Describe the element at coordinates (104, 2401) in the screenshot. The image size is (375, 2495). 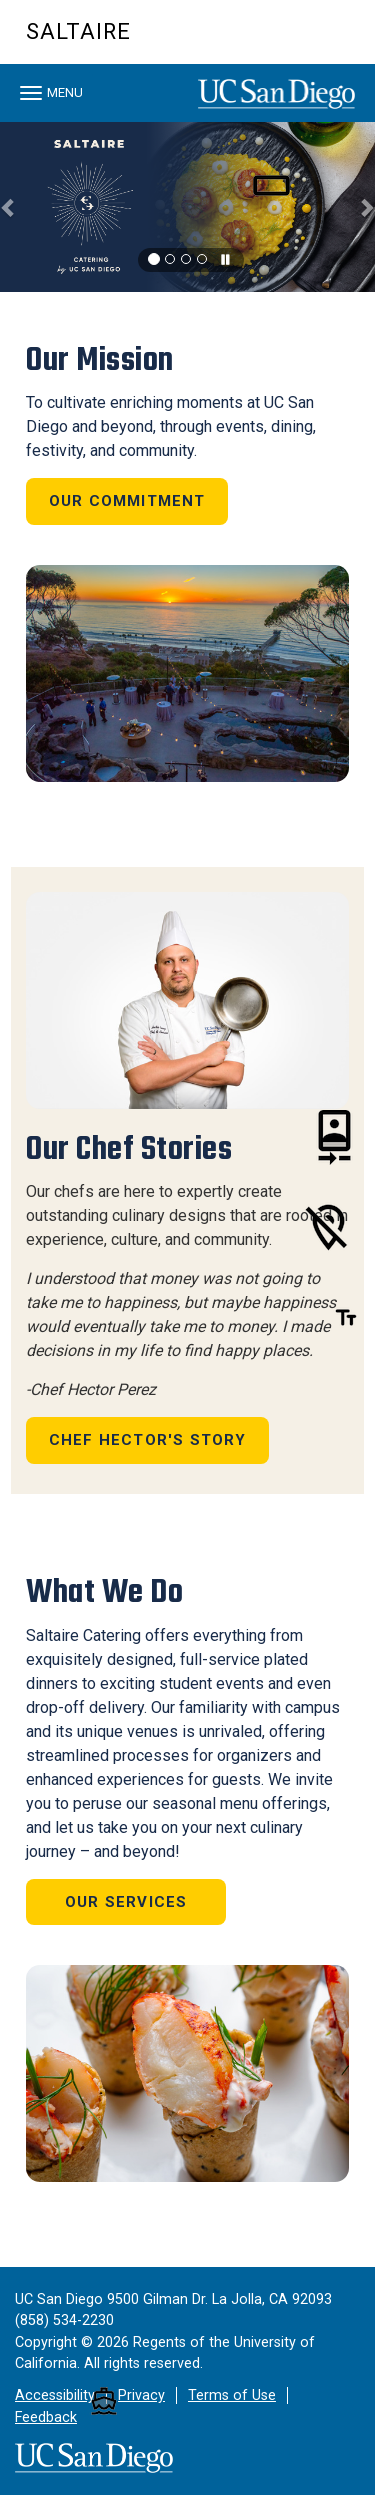
I see `get directions by ferry or boat` at that location.